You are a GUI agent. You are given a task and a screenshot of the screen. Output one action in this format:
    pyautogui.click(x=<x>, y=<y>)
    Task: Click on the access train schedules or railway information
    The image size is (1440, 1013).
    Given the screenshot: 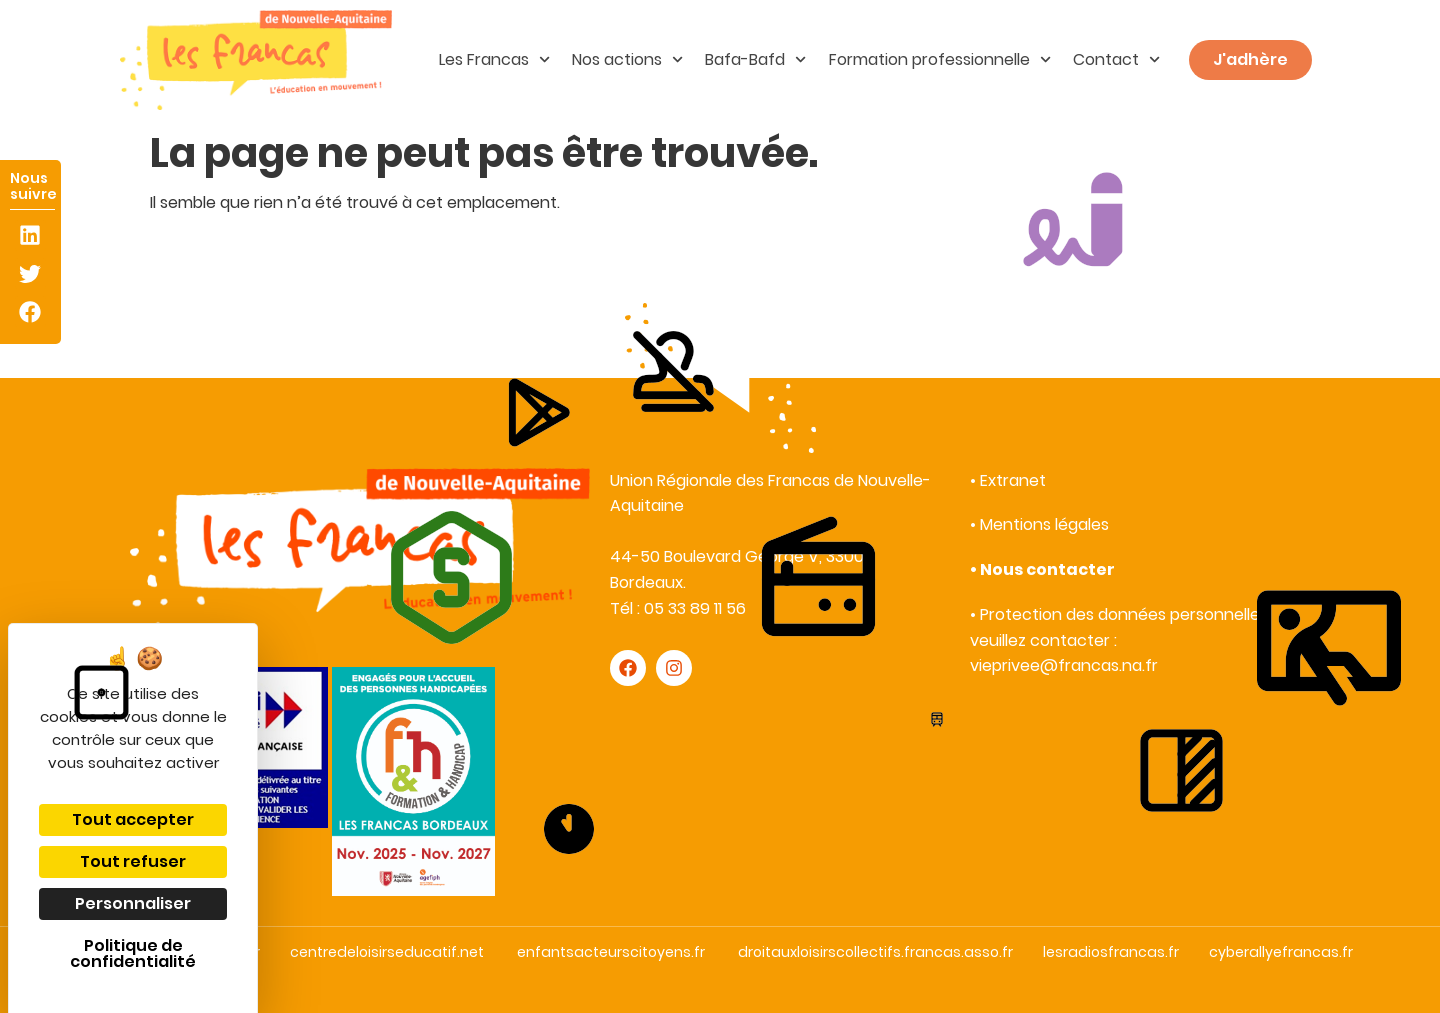 What is the action you would take?
    pyautogui.click(x=937, y=719)
    